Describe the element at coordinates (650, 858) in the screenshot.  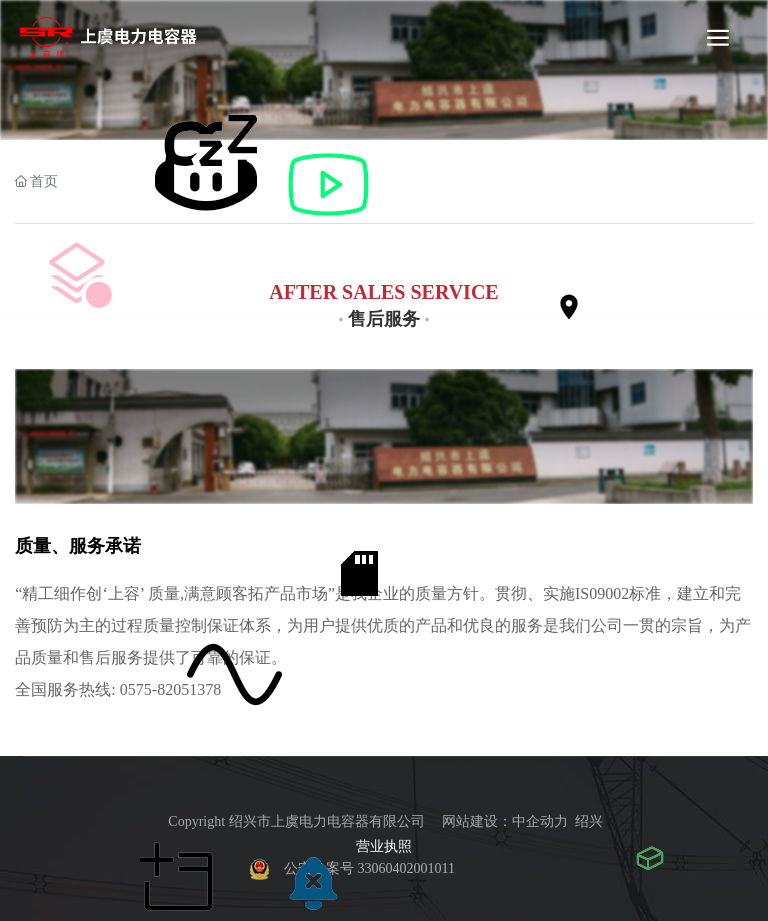
I see `represents a field or property in code structure` at that location.